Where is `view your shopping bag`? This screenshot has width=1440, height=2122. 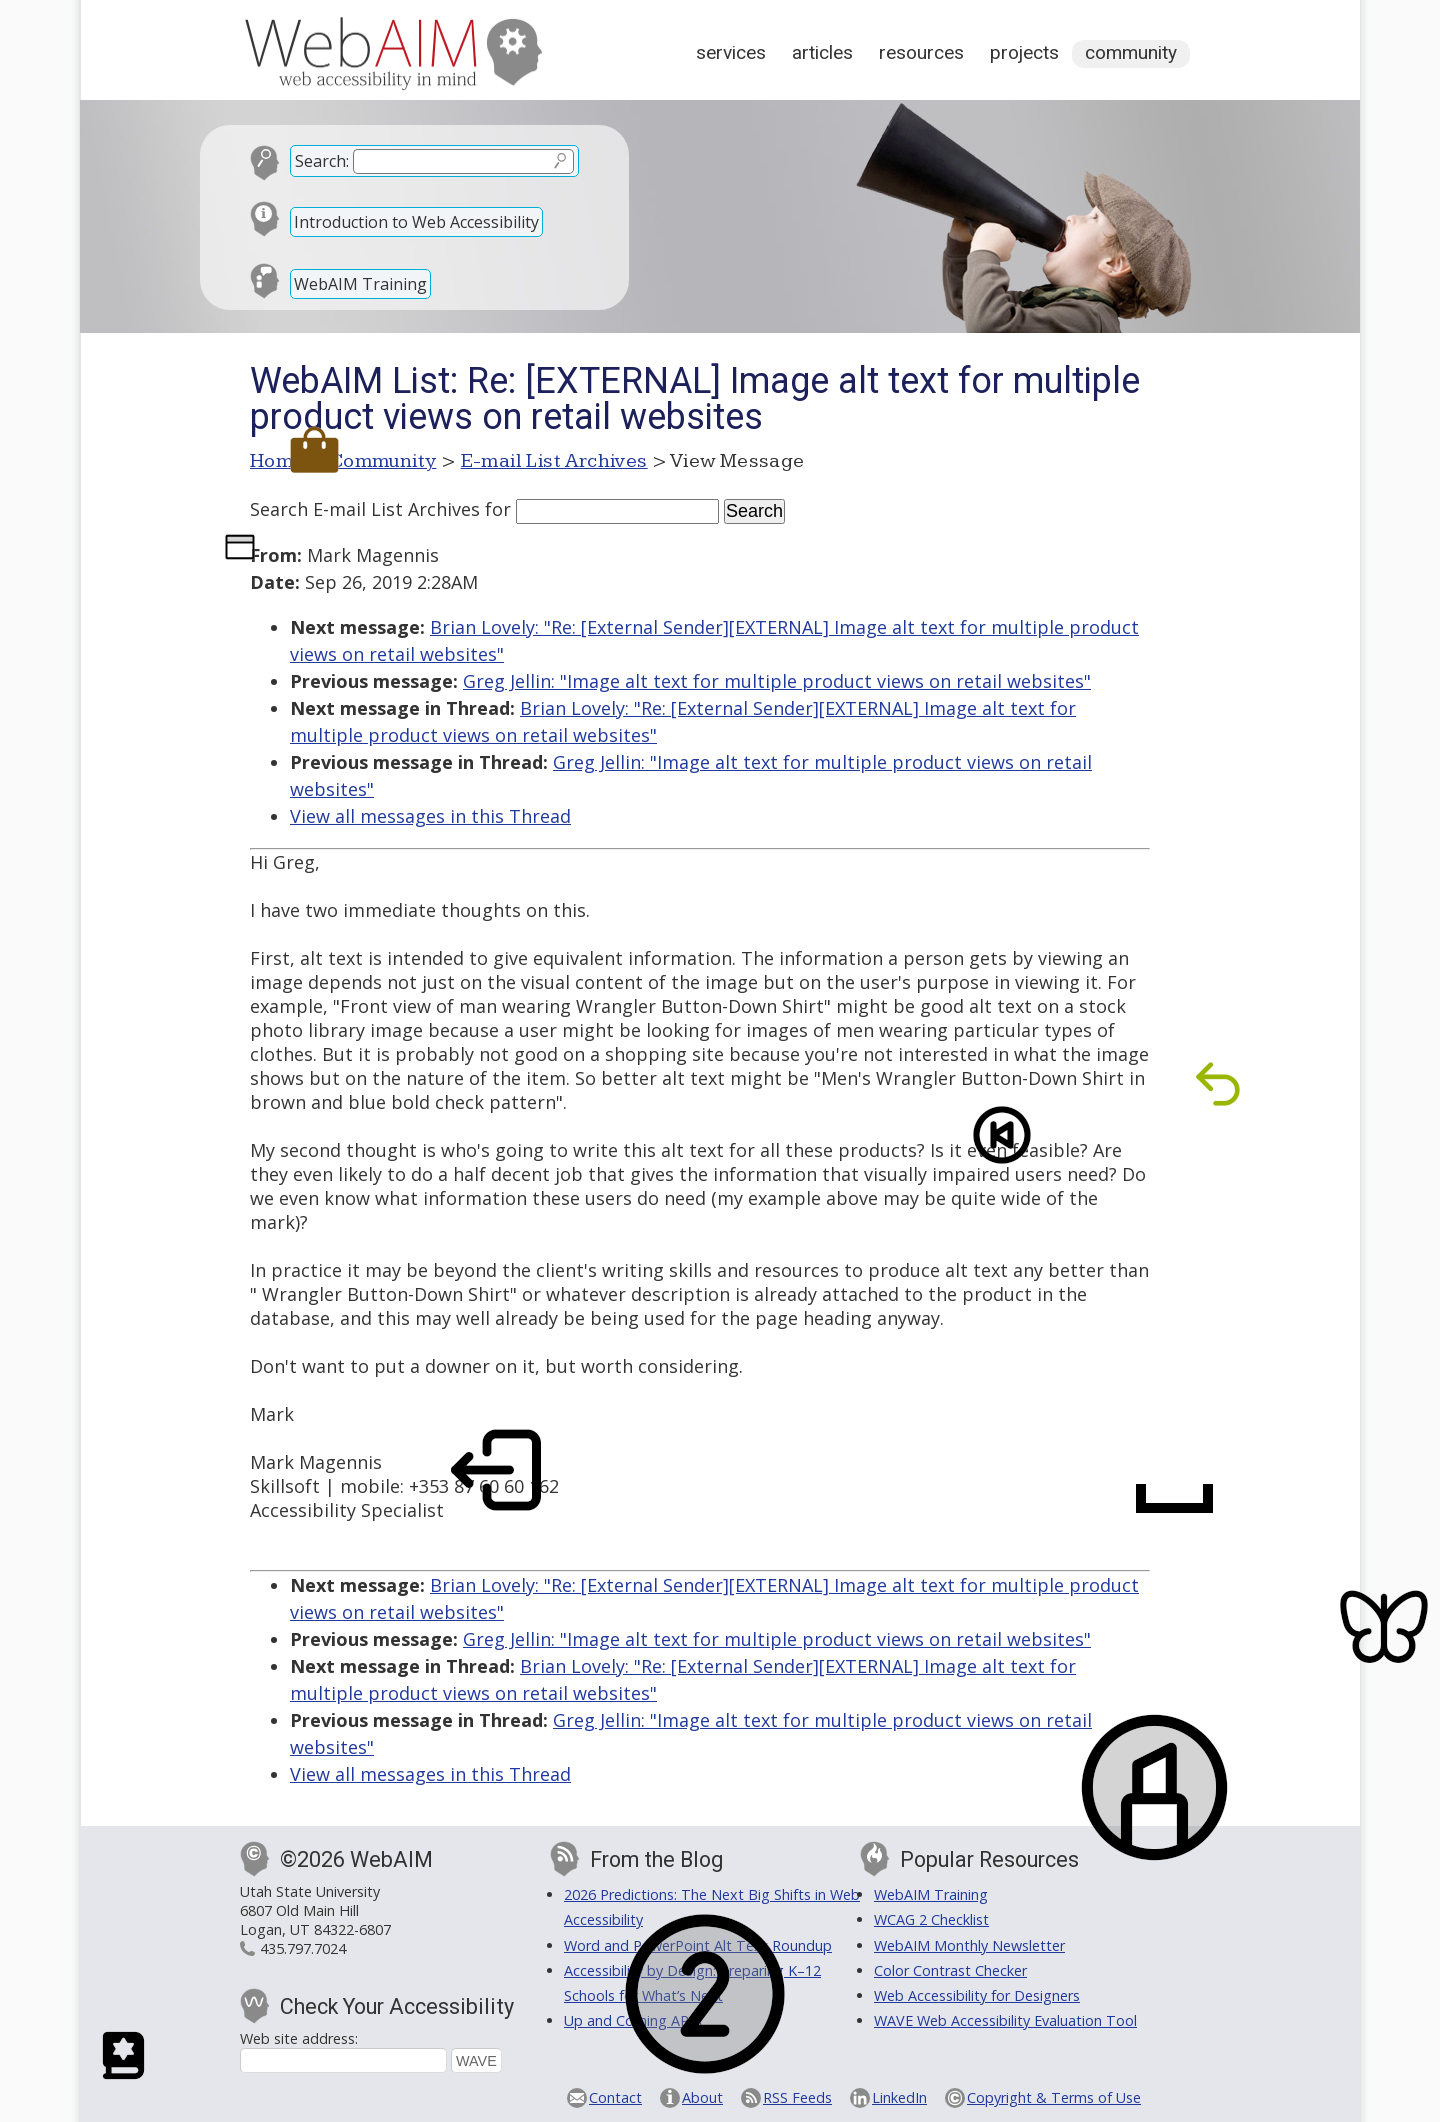
view your shopping bag is located at coordinates (314, 452).